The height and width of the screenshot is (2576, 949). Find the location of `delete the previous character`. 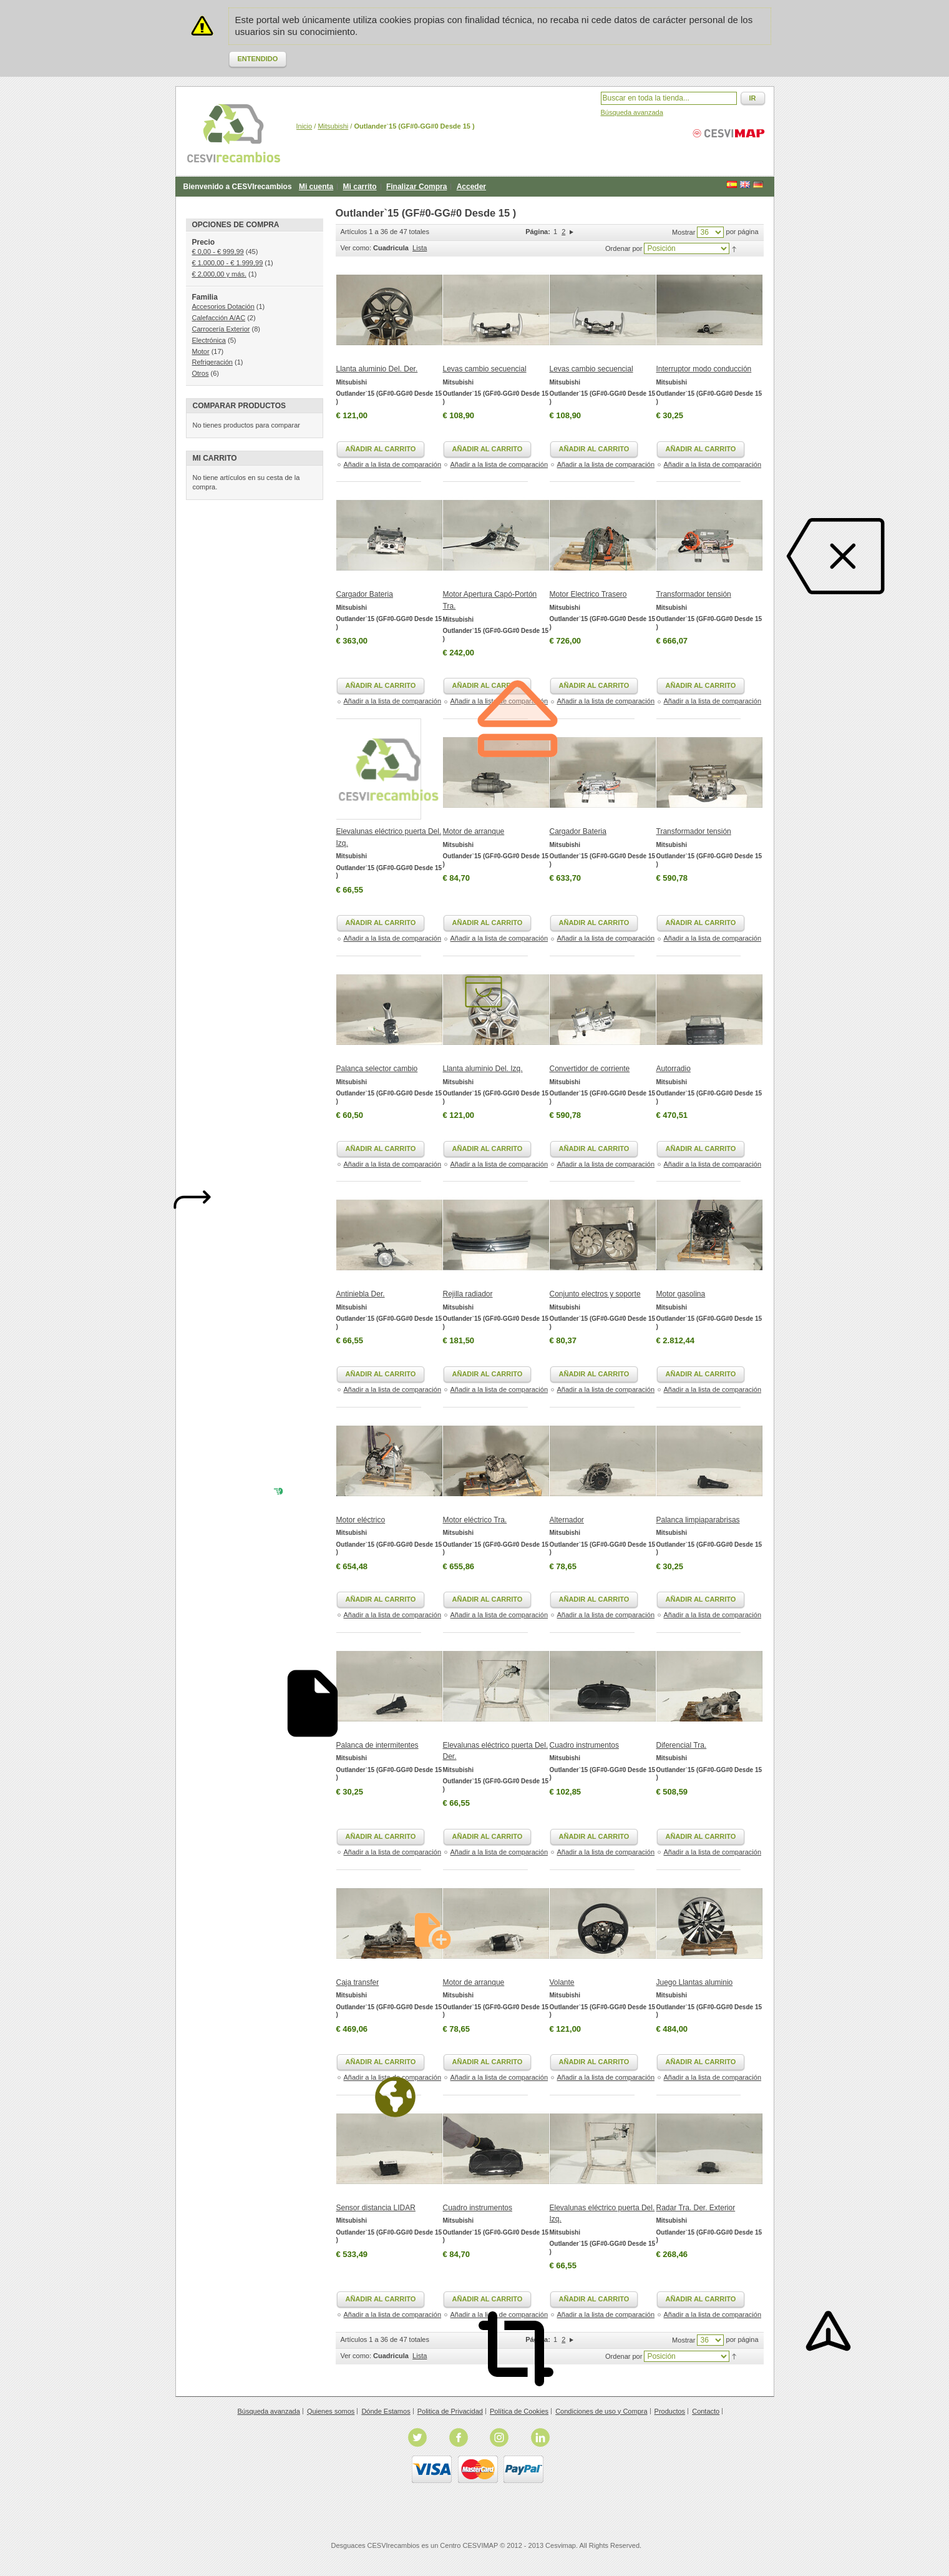

delete the previous character is located at coordinates (839, 556).